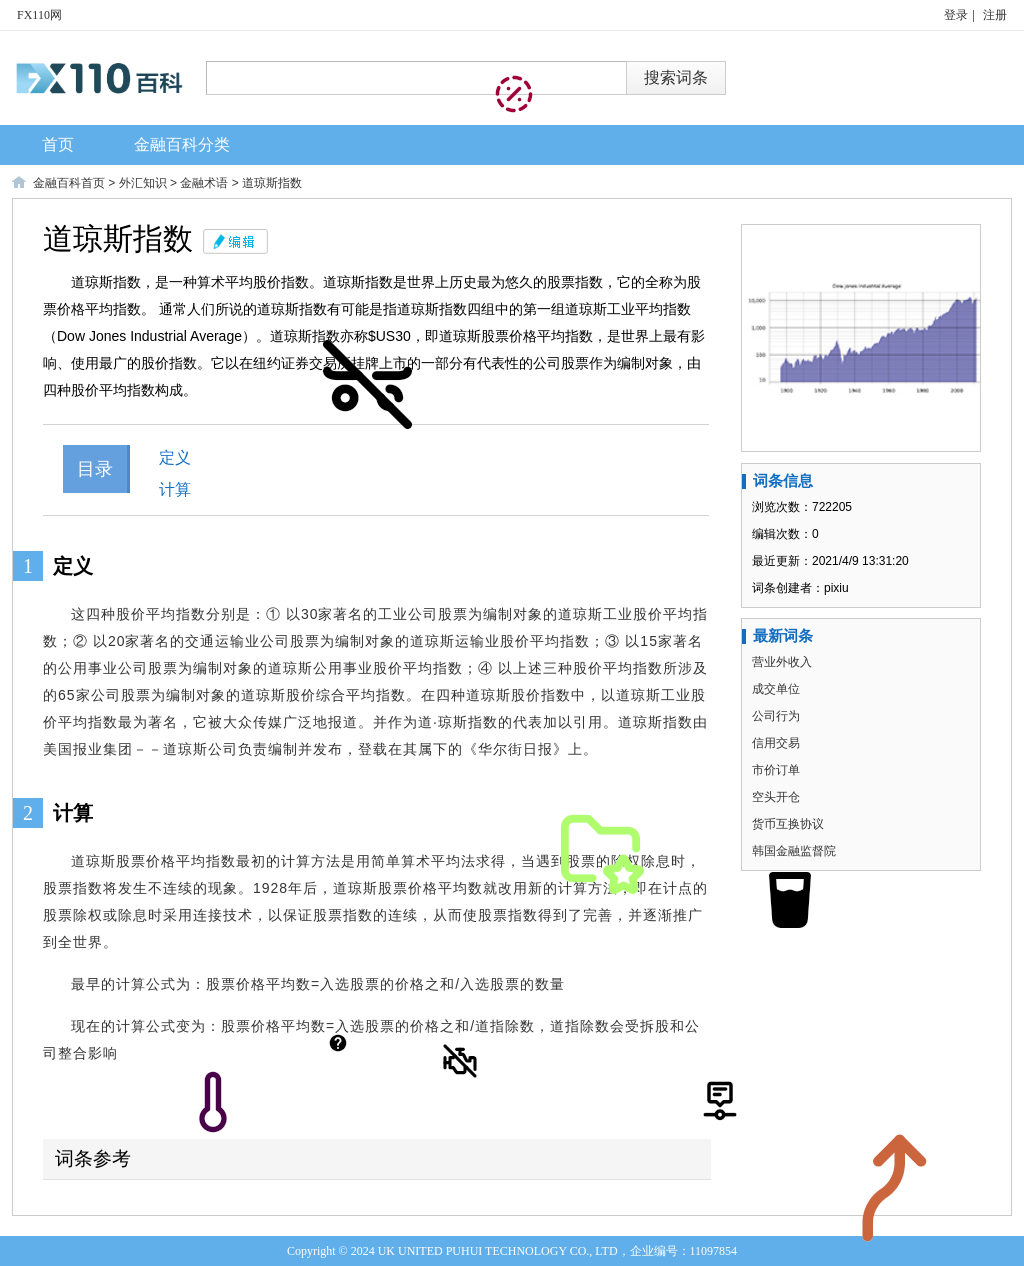 This screenshot has height=1266, width=1024. What do you see at coordinates (338, 1043) in the screenshot?
I see `access help or support information` at bounding box center [338, 1043].